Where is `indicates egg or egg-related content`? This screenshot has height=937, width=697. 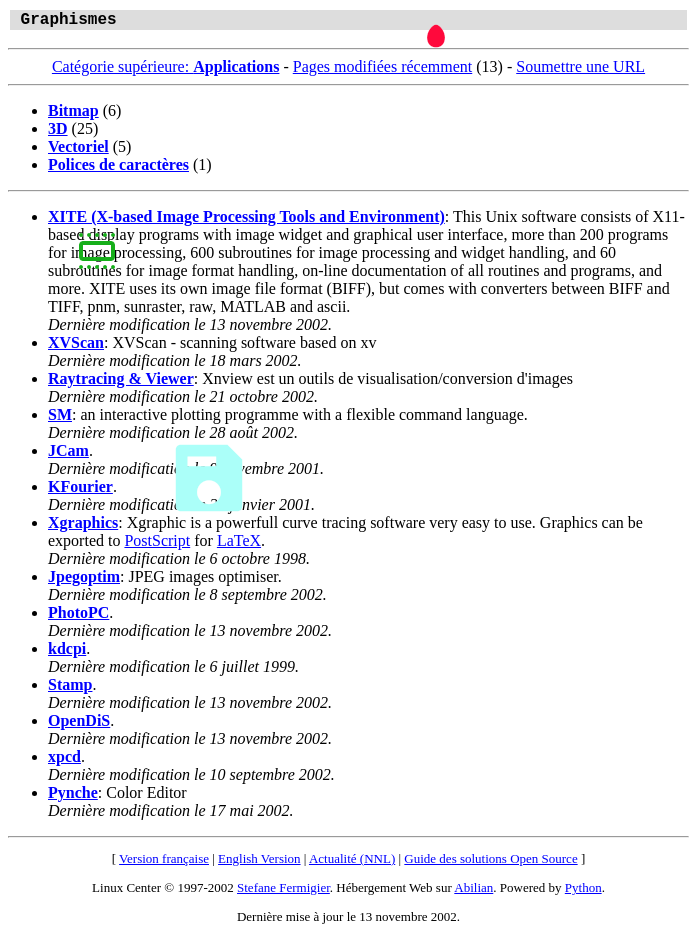
indicates egg or egg-related content is located at coordinates (436, 36).